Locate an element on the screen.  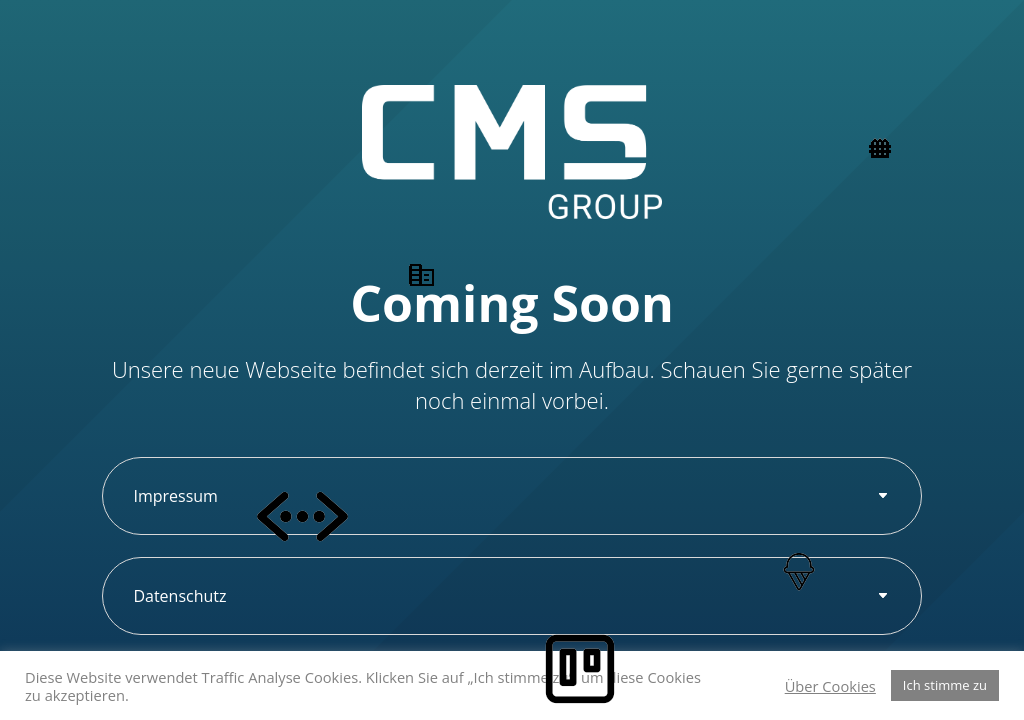
view company or organization details is located at coordinates (422, 275).